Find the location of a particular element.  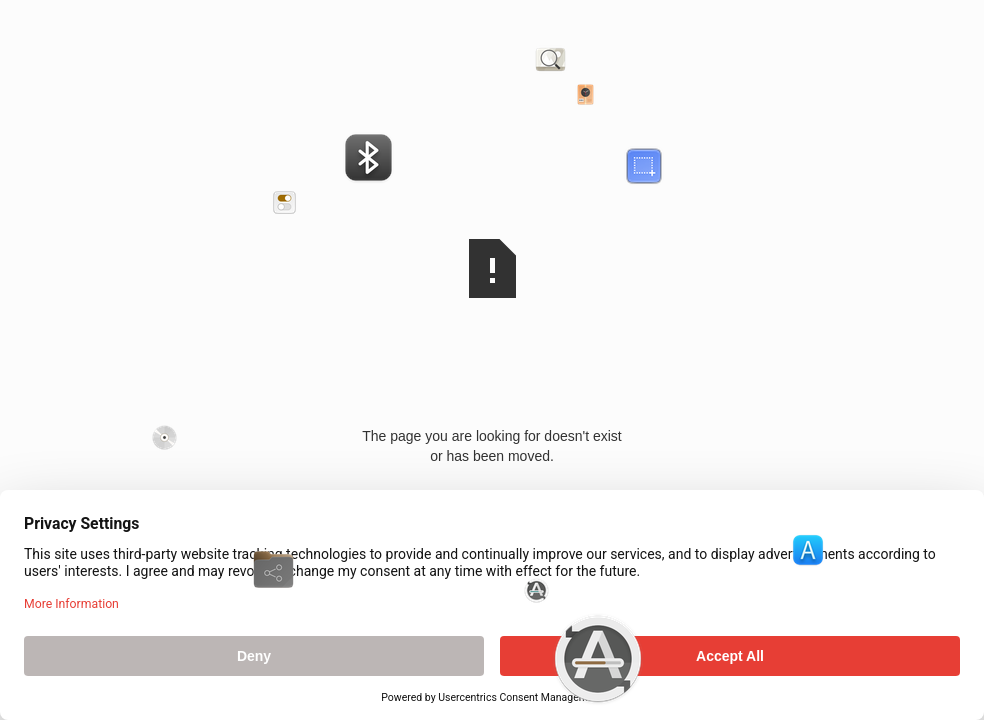

take a screenshot is located at coordinates (644, 166).